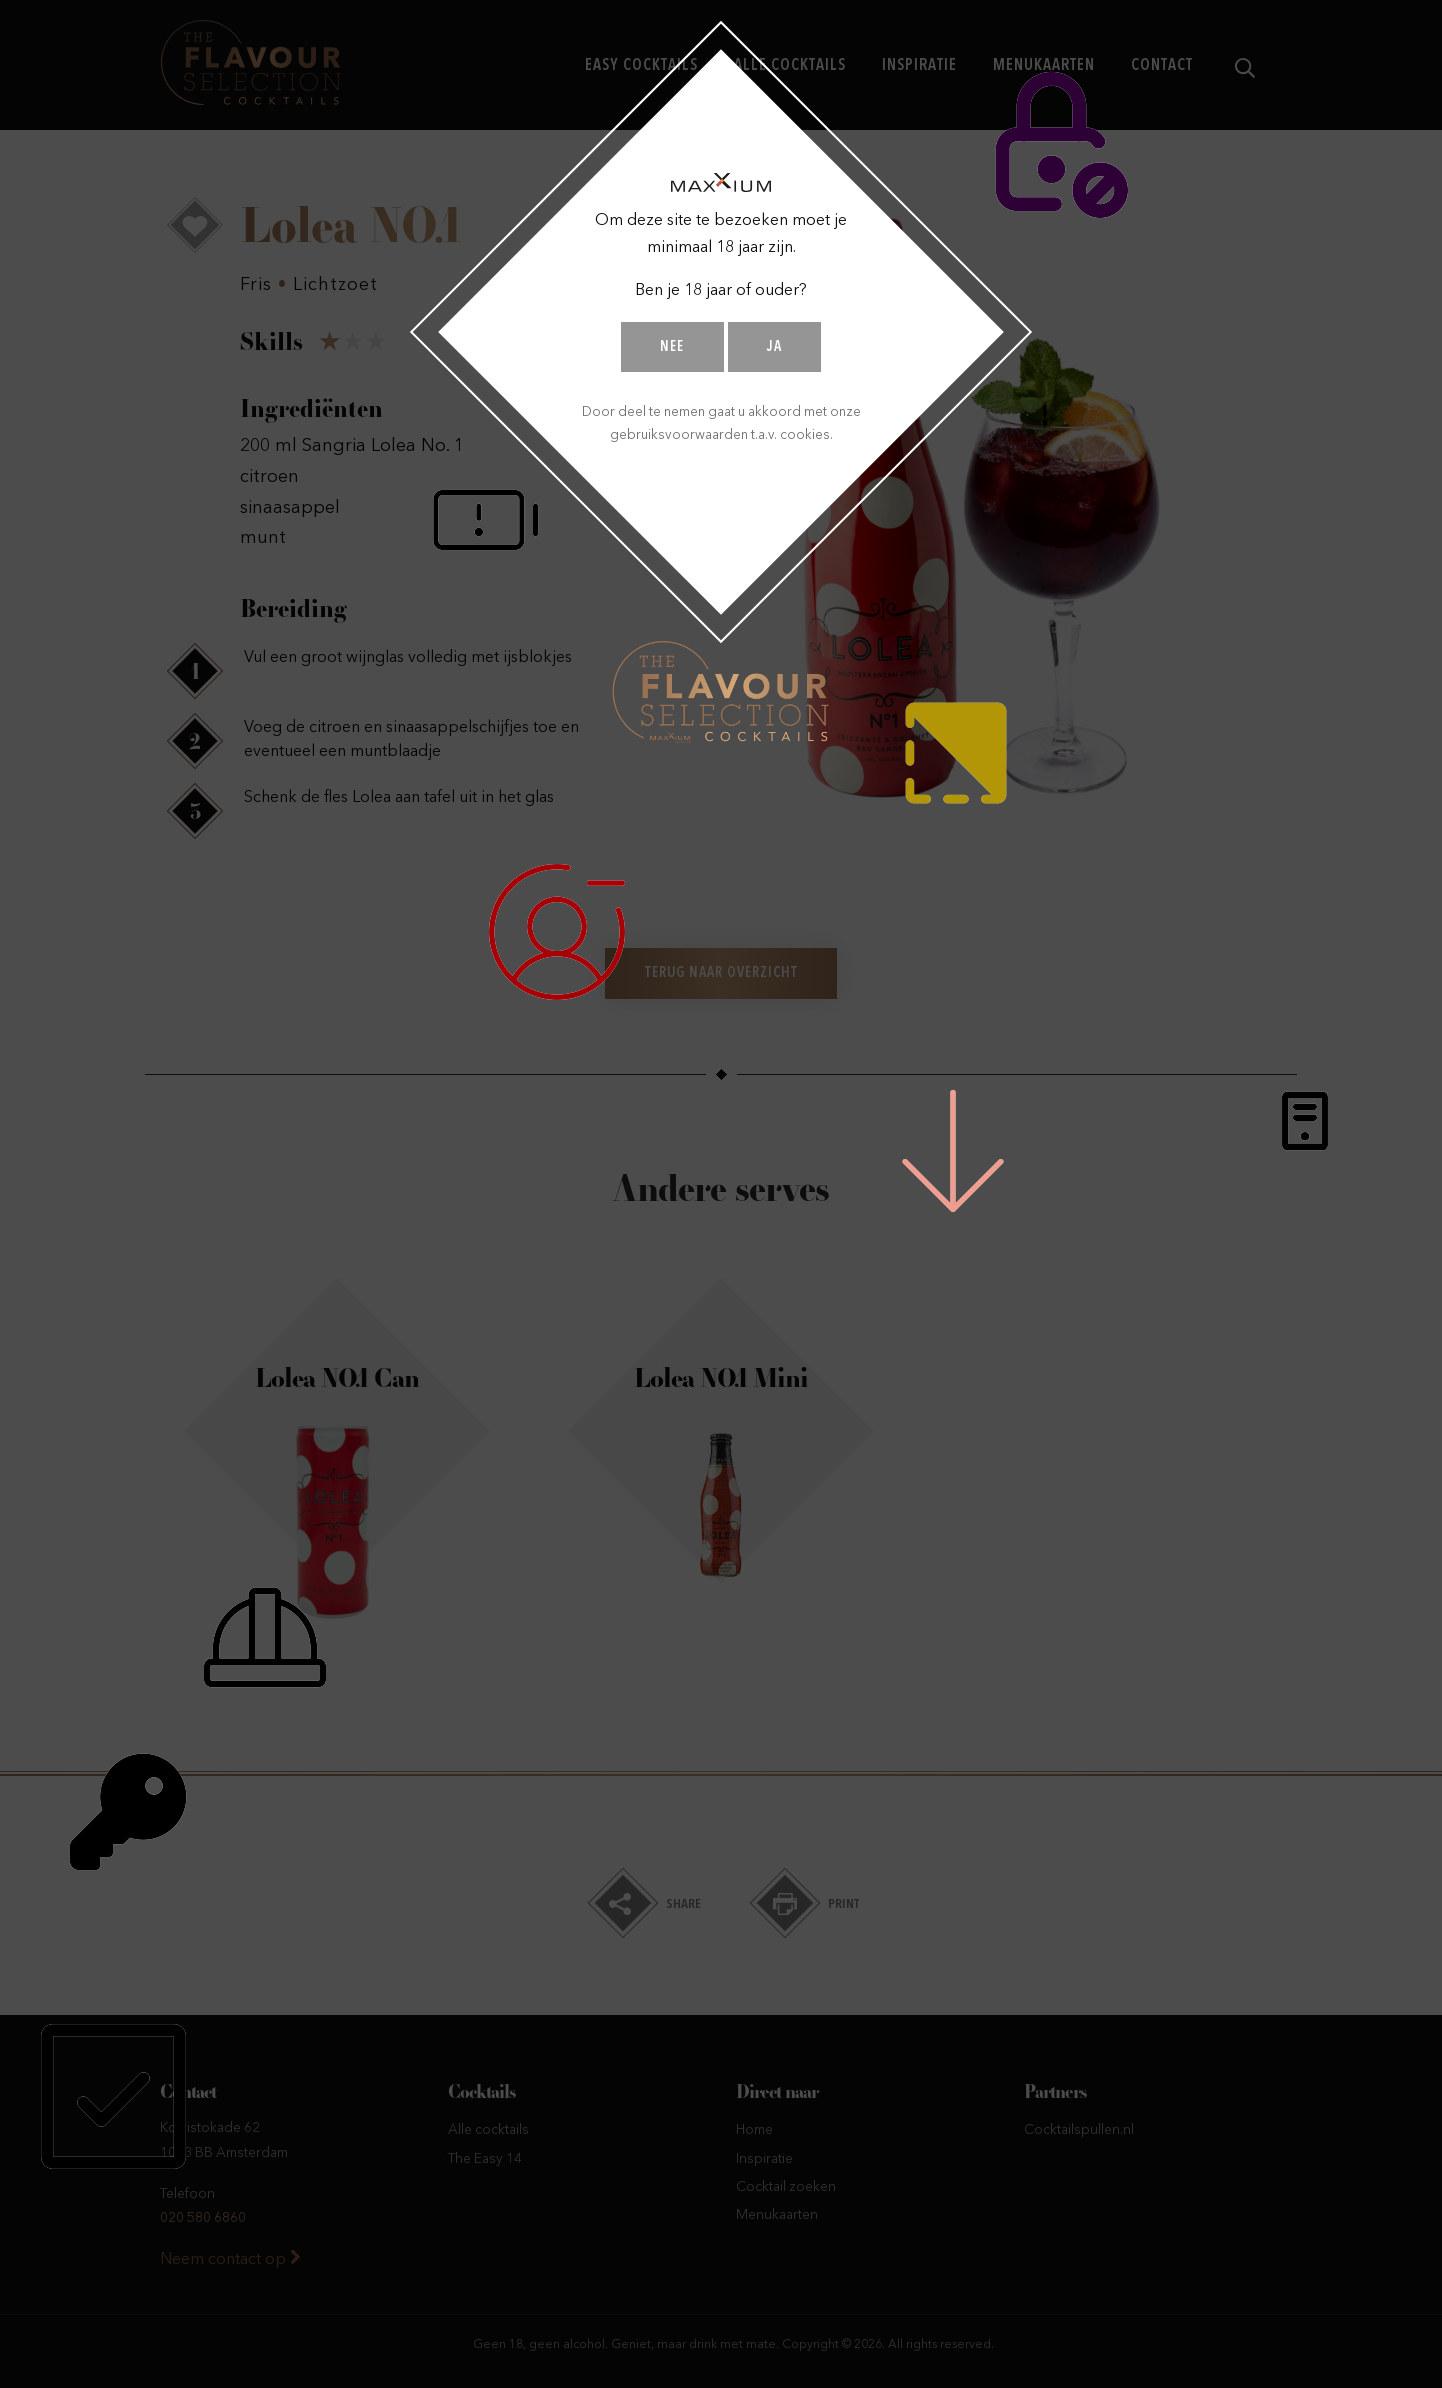 This screenshot has width=1442, height=2388. What do you see at coordinates (953, 1151) in the screenshot?
I see `scroll down or view more content` at bounding box center [953, 1151].